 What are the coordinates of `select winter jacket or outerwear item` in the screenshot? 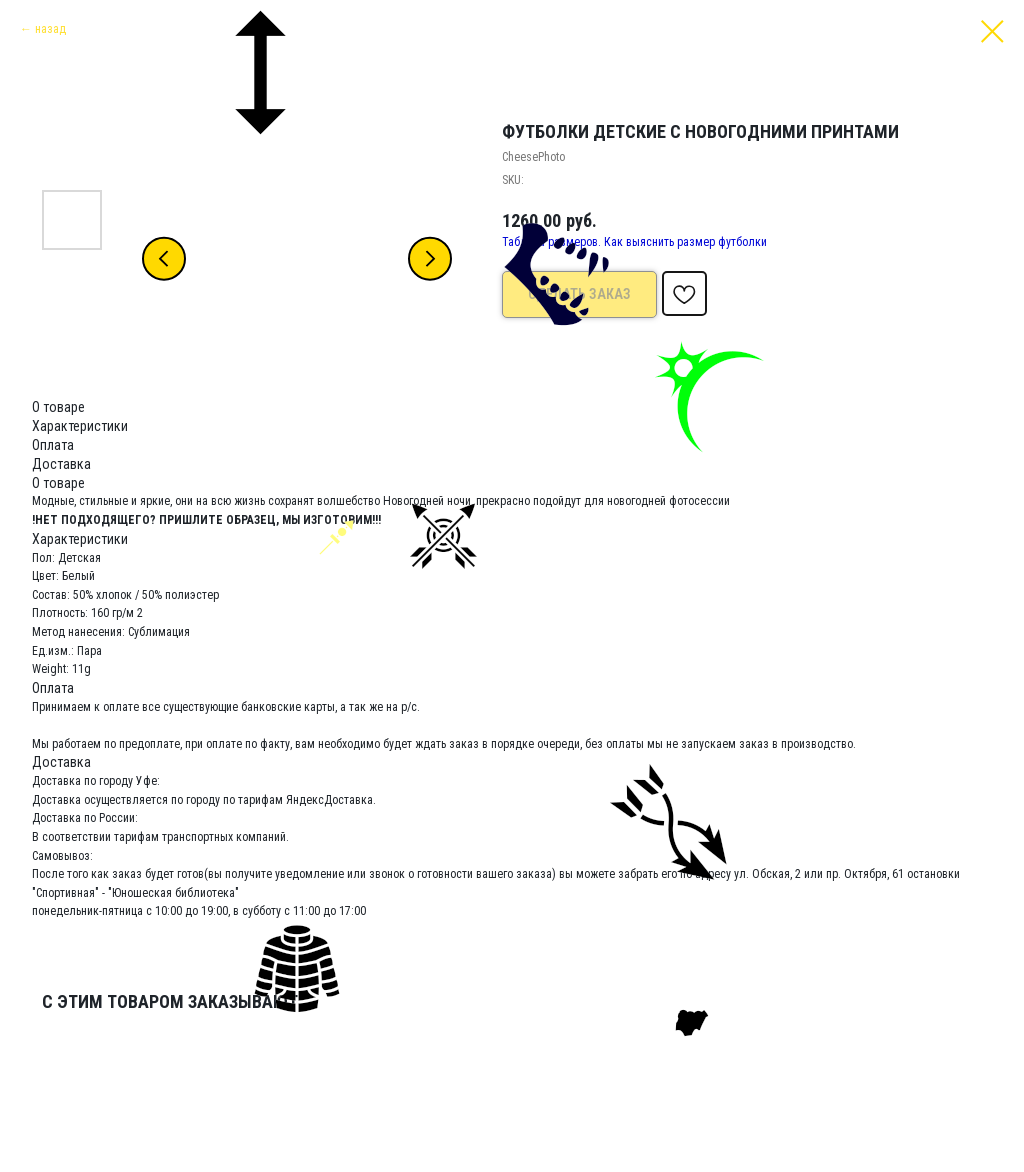 It's located at (297, 968).